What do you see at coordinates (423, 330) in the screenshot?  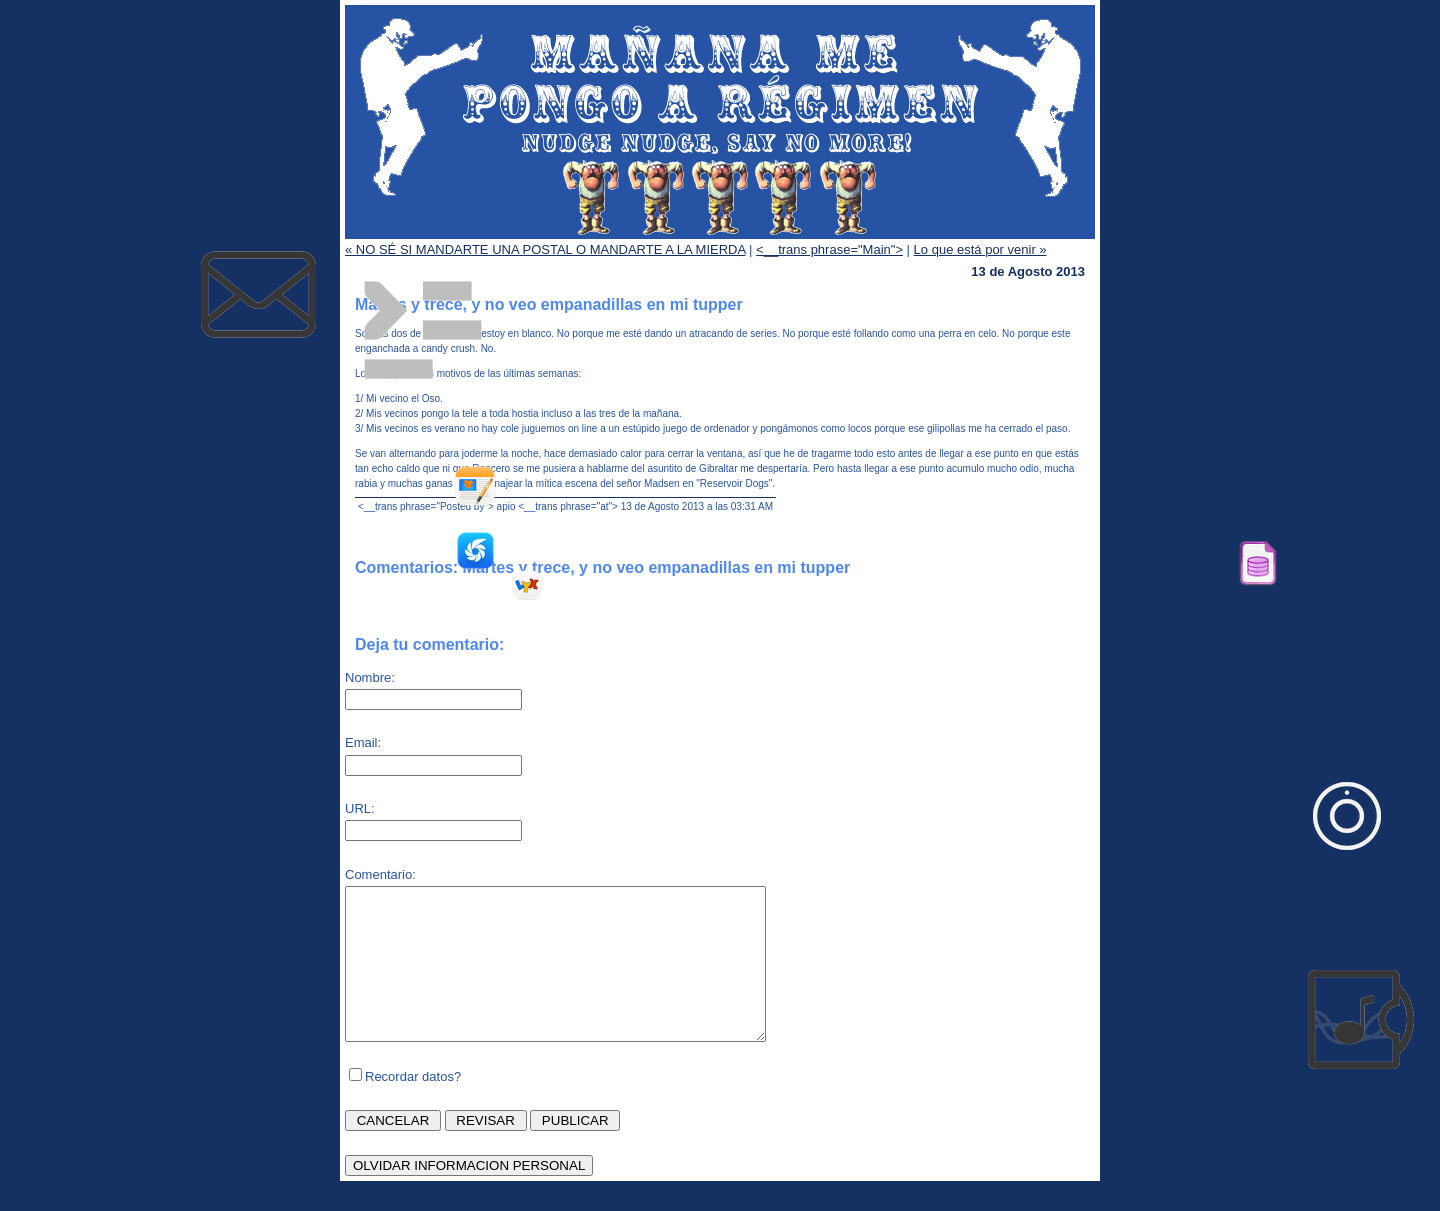 I see `decrease text indentation (right-to-left layout)` at bounding box center [423, 330].